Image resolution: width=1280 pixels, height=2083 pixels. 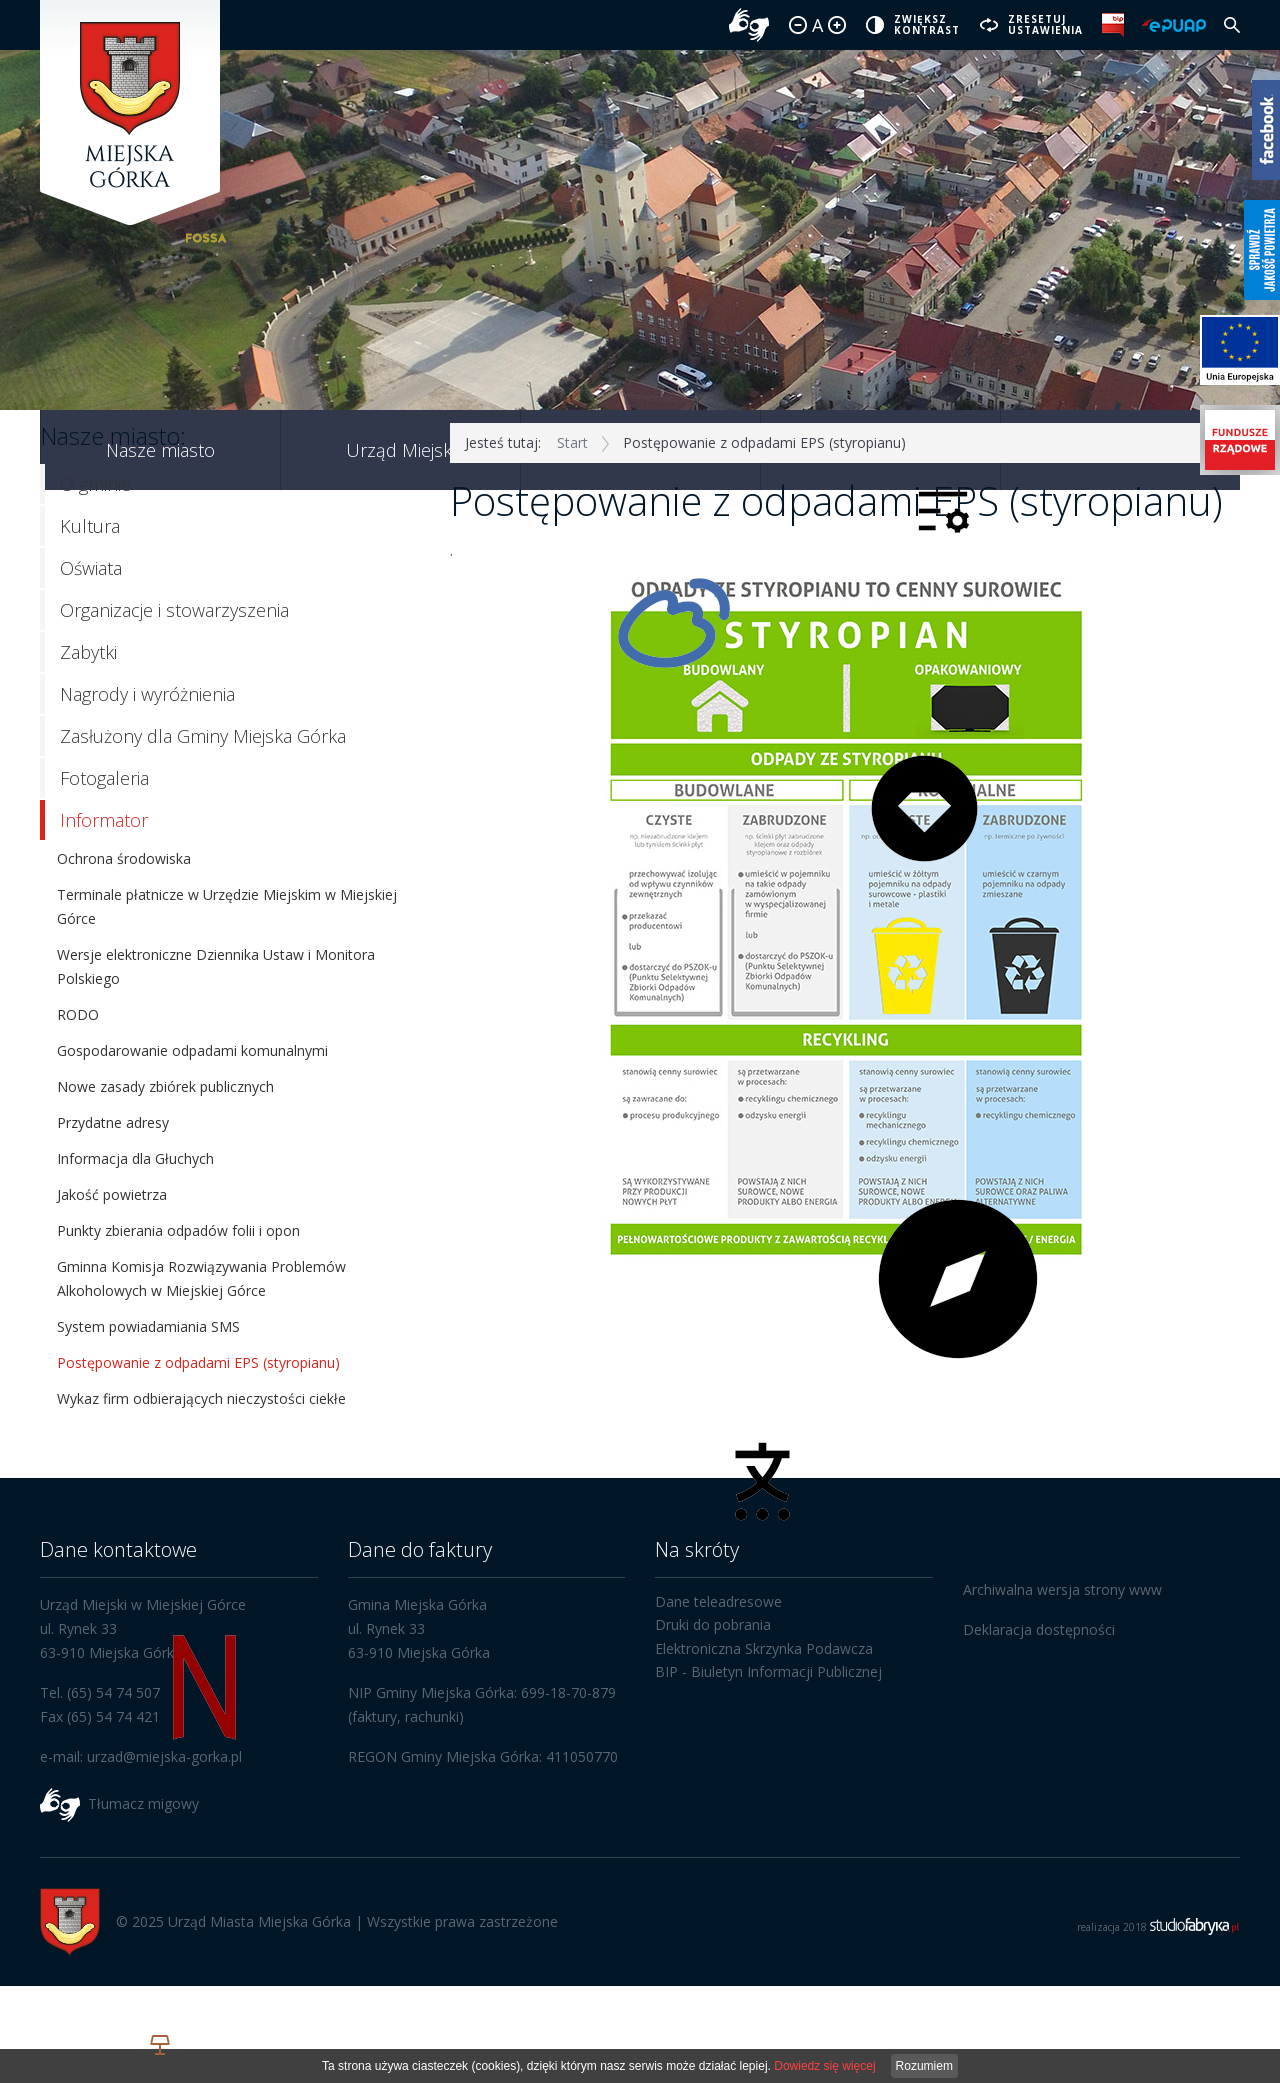 I want to click on fossa software compliance and licensing platform logo, so click(x=206, y=238).